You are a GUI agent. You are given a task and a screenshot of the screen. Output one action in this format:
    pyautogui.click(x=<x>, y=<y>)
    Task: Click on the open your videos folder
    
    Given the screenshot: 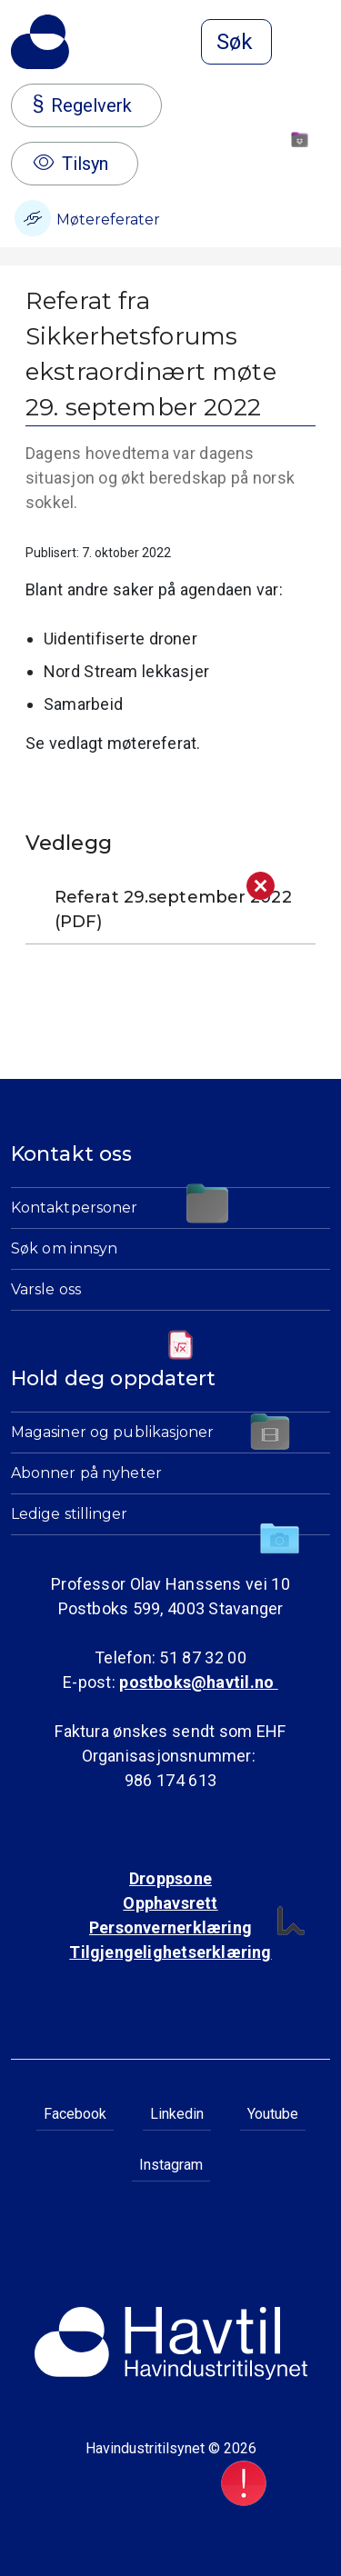 What is the action you would take?
    pyautogui.click(x=270, y=1432)
    